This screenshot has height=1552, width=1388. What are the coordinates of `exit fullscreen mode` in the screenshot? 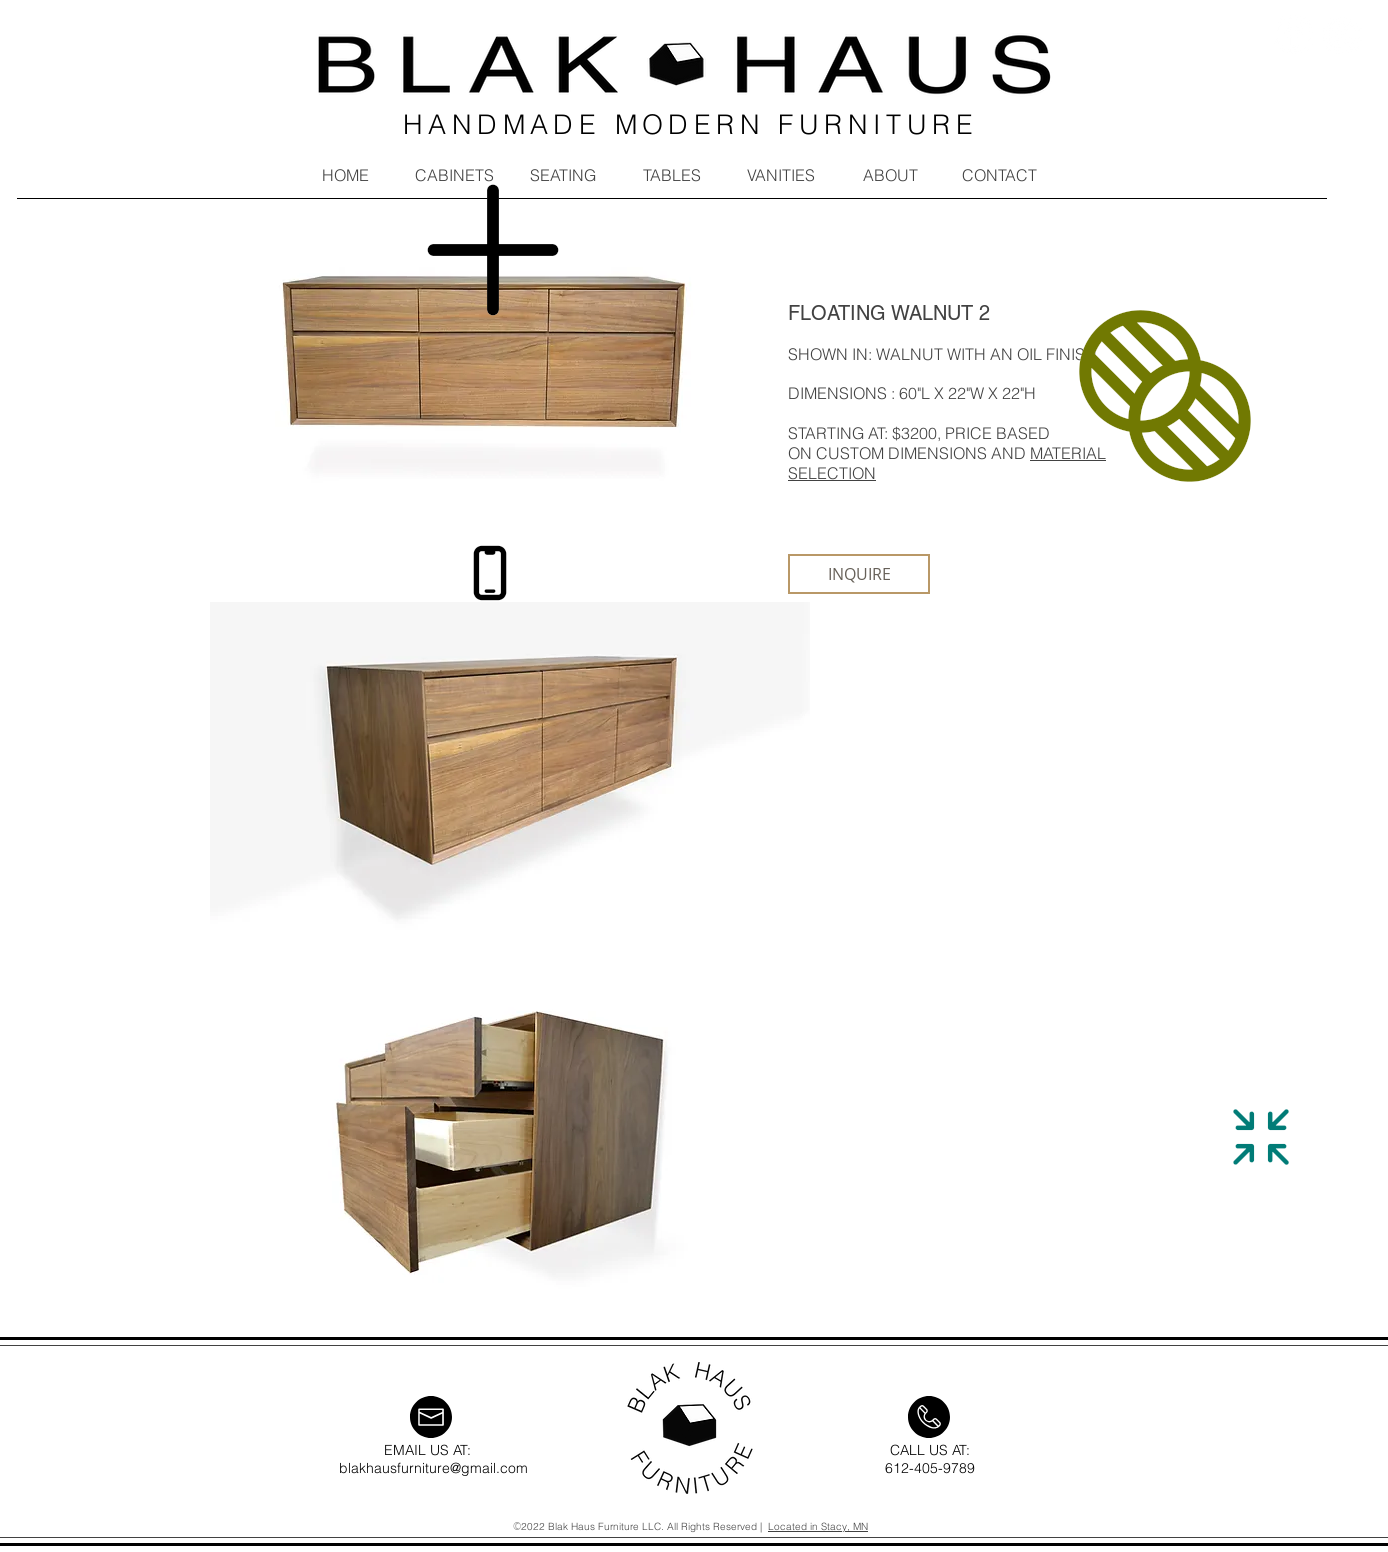 It's located at (1261, 1137).